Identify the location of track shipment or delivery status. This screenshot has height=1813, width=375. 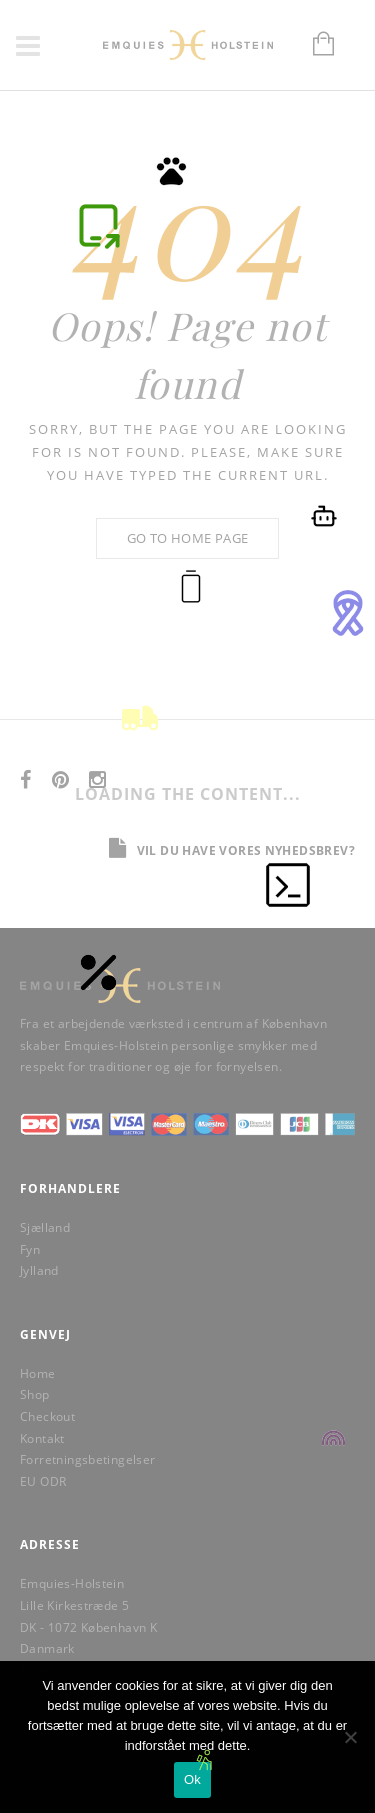
(140, 718).